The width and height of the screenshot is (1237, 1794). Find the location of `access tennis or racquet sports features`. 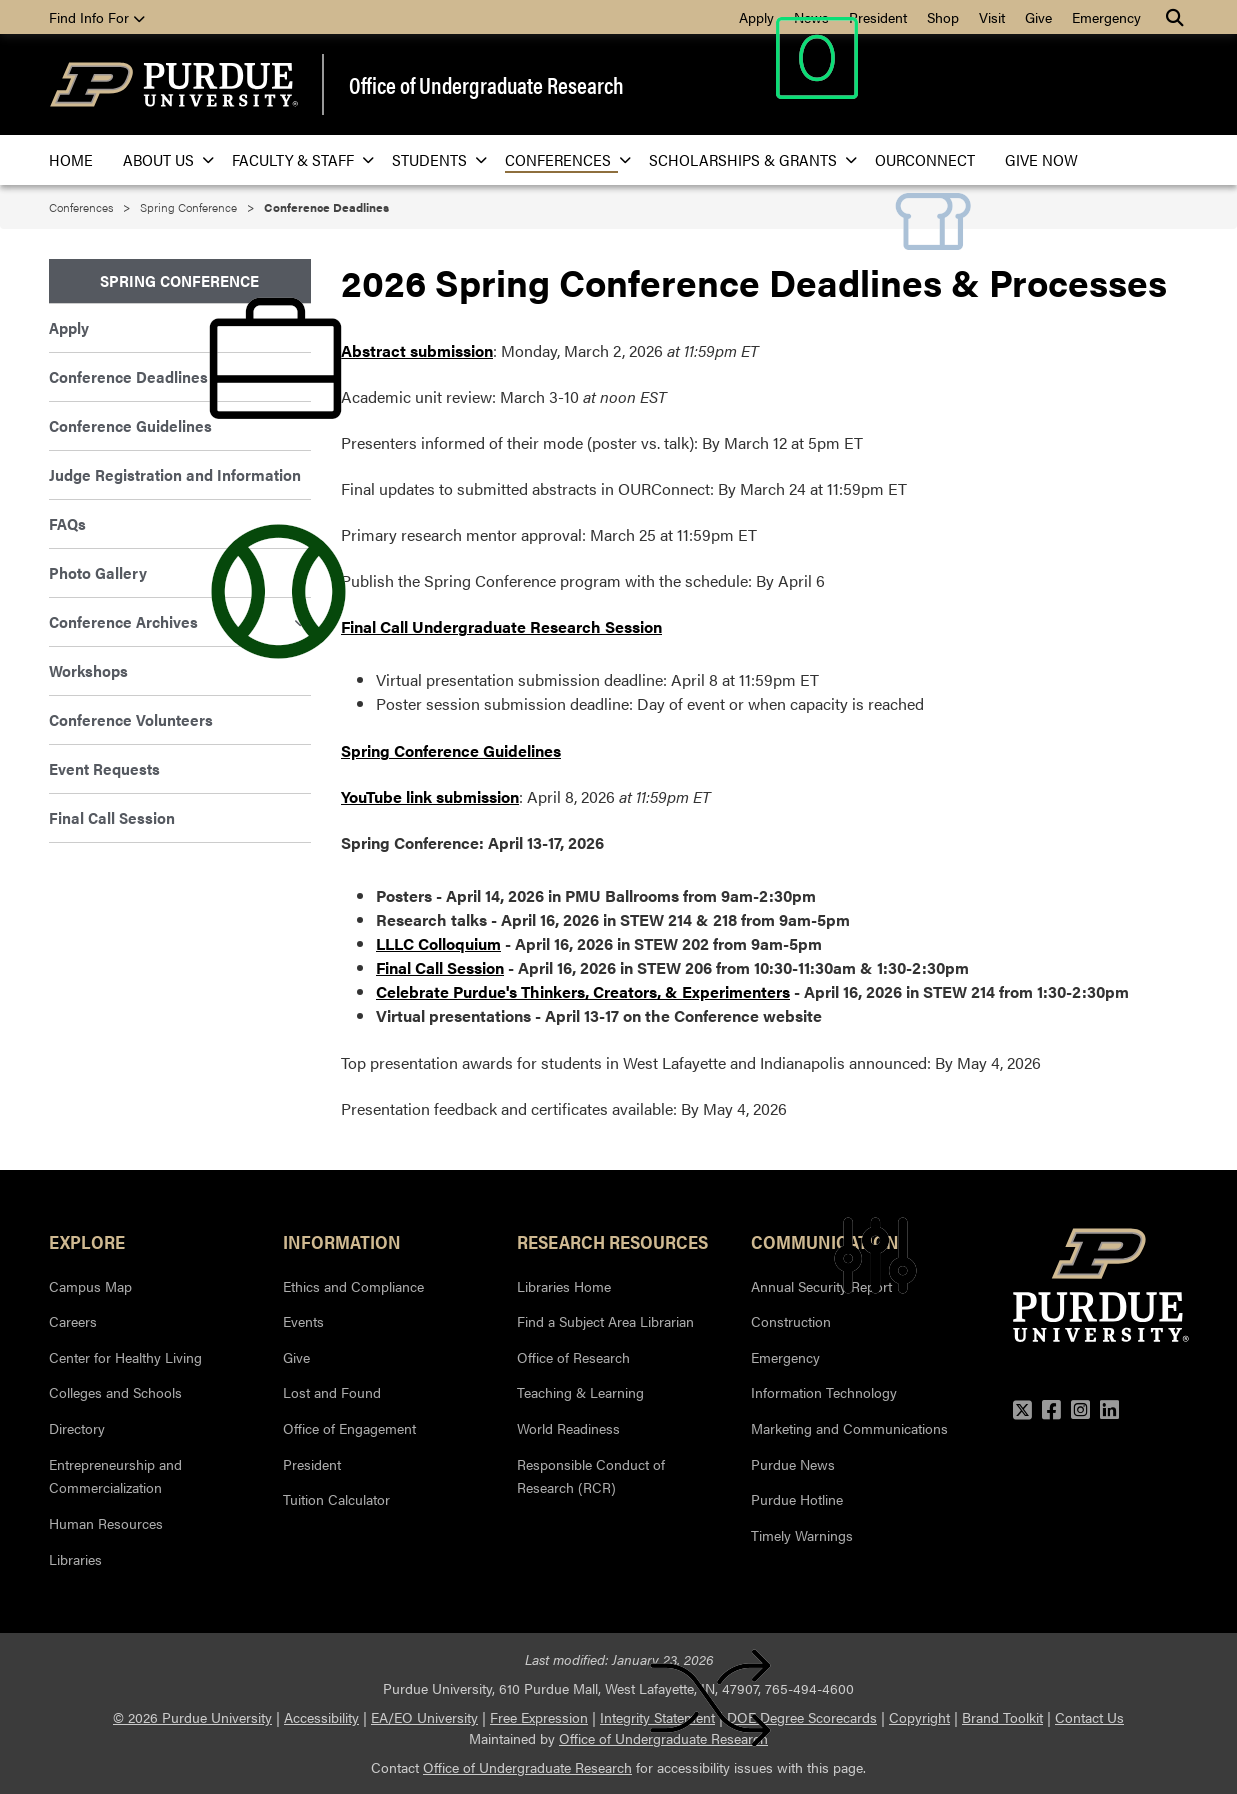

access tennis or racquet sports features is located at coordinates (278, 591).